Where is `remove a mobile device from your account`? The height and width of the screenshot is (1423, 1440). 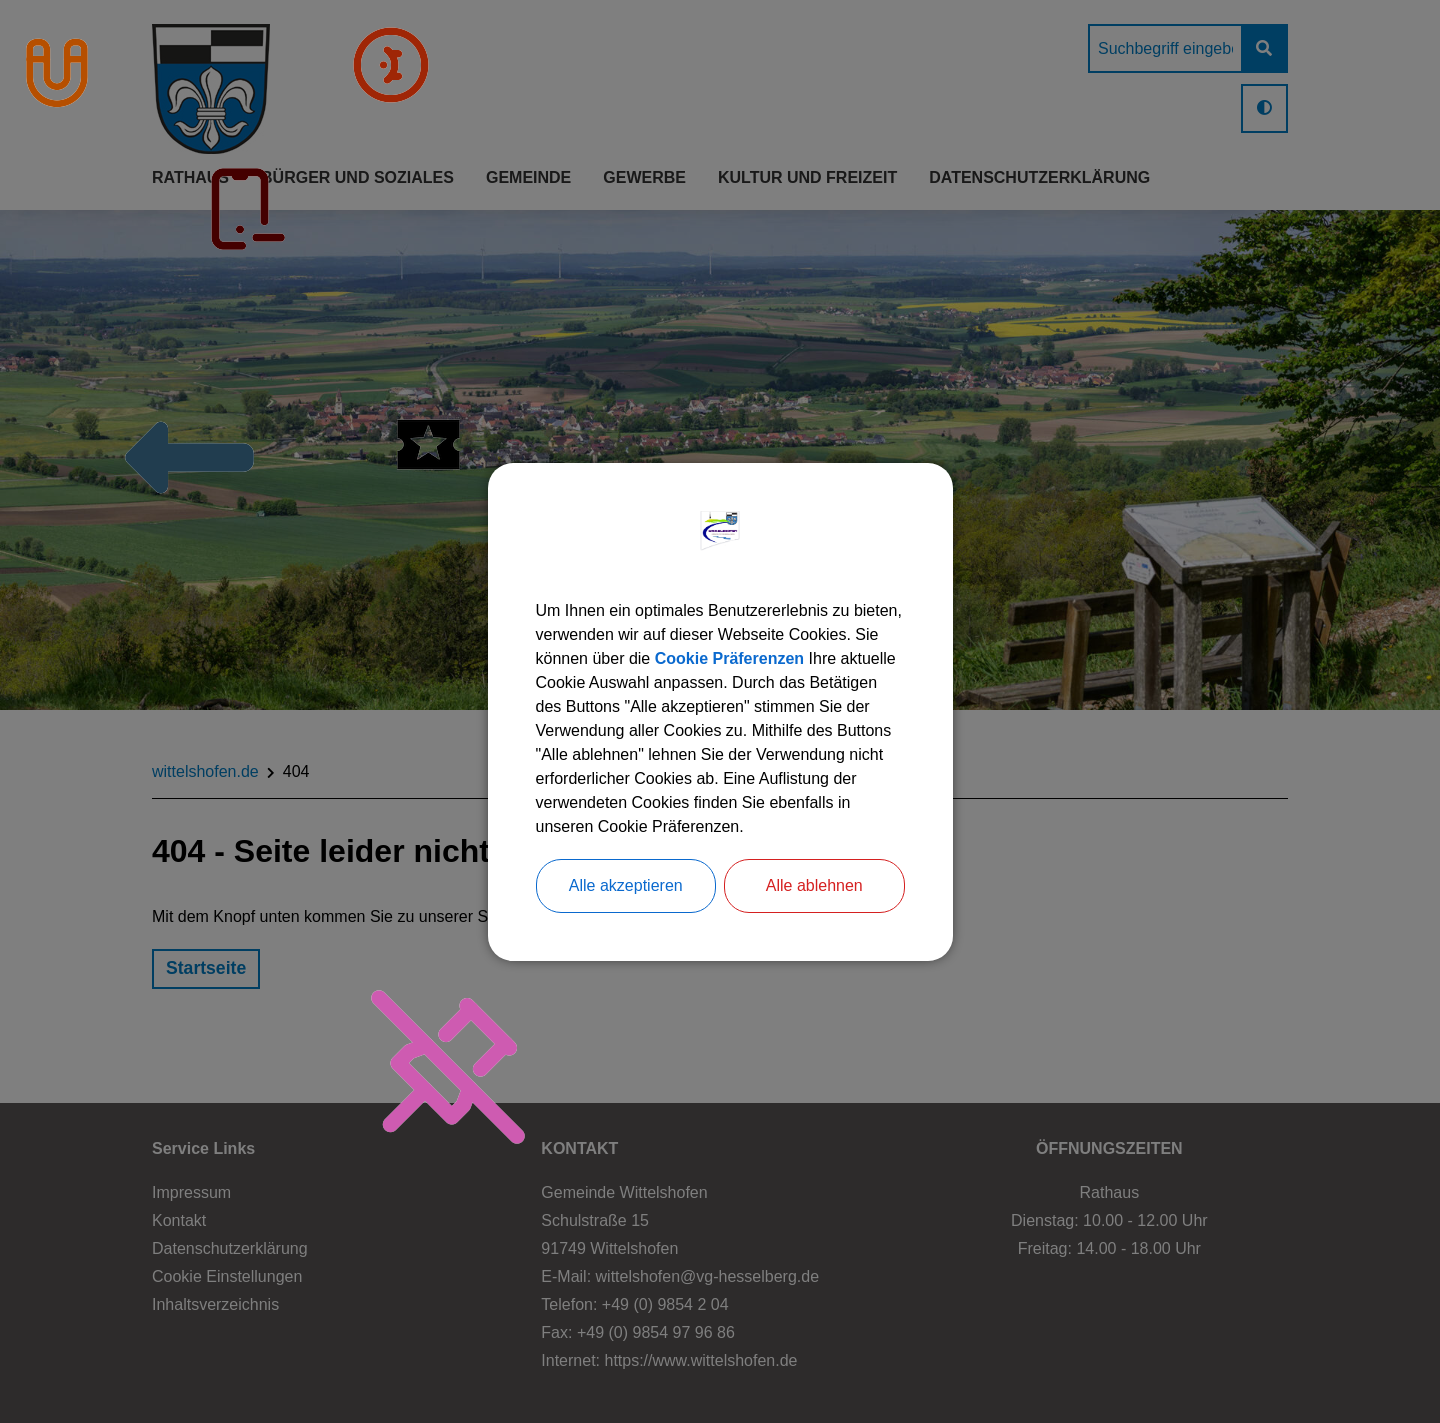
remove a mobile device from your account is located at coordinates (240, 209).